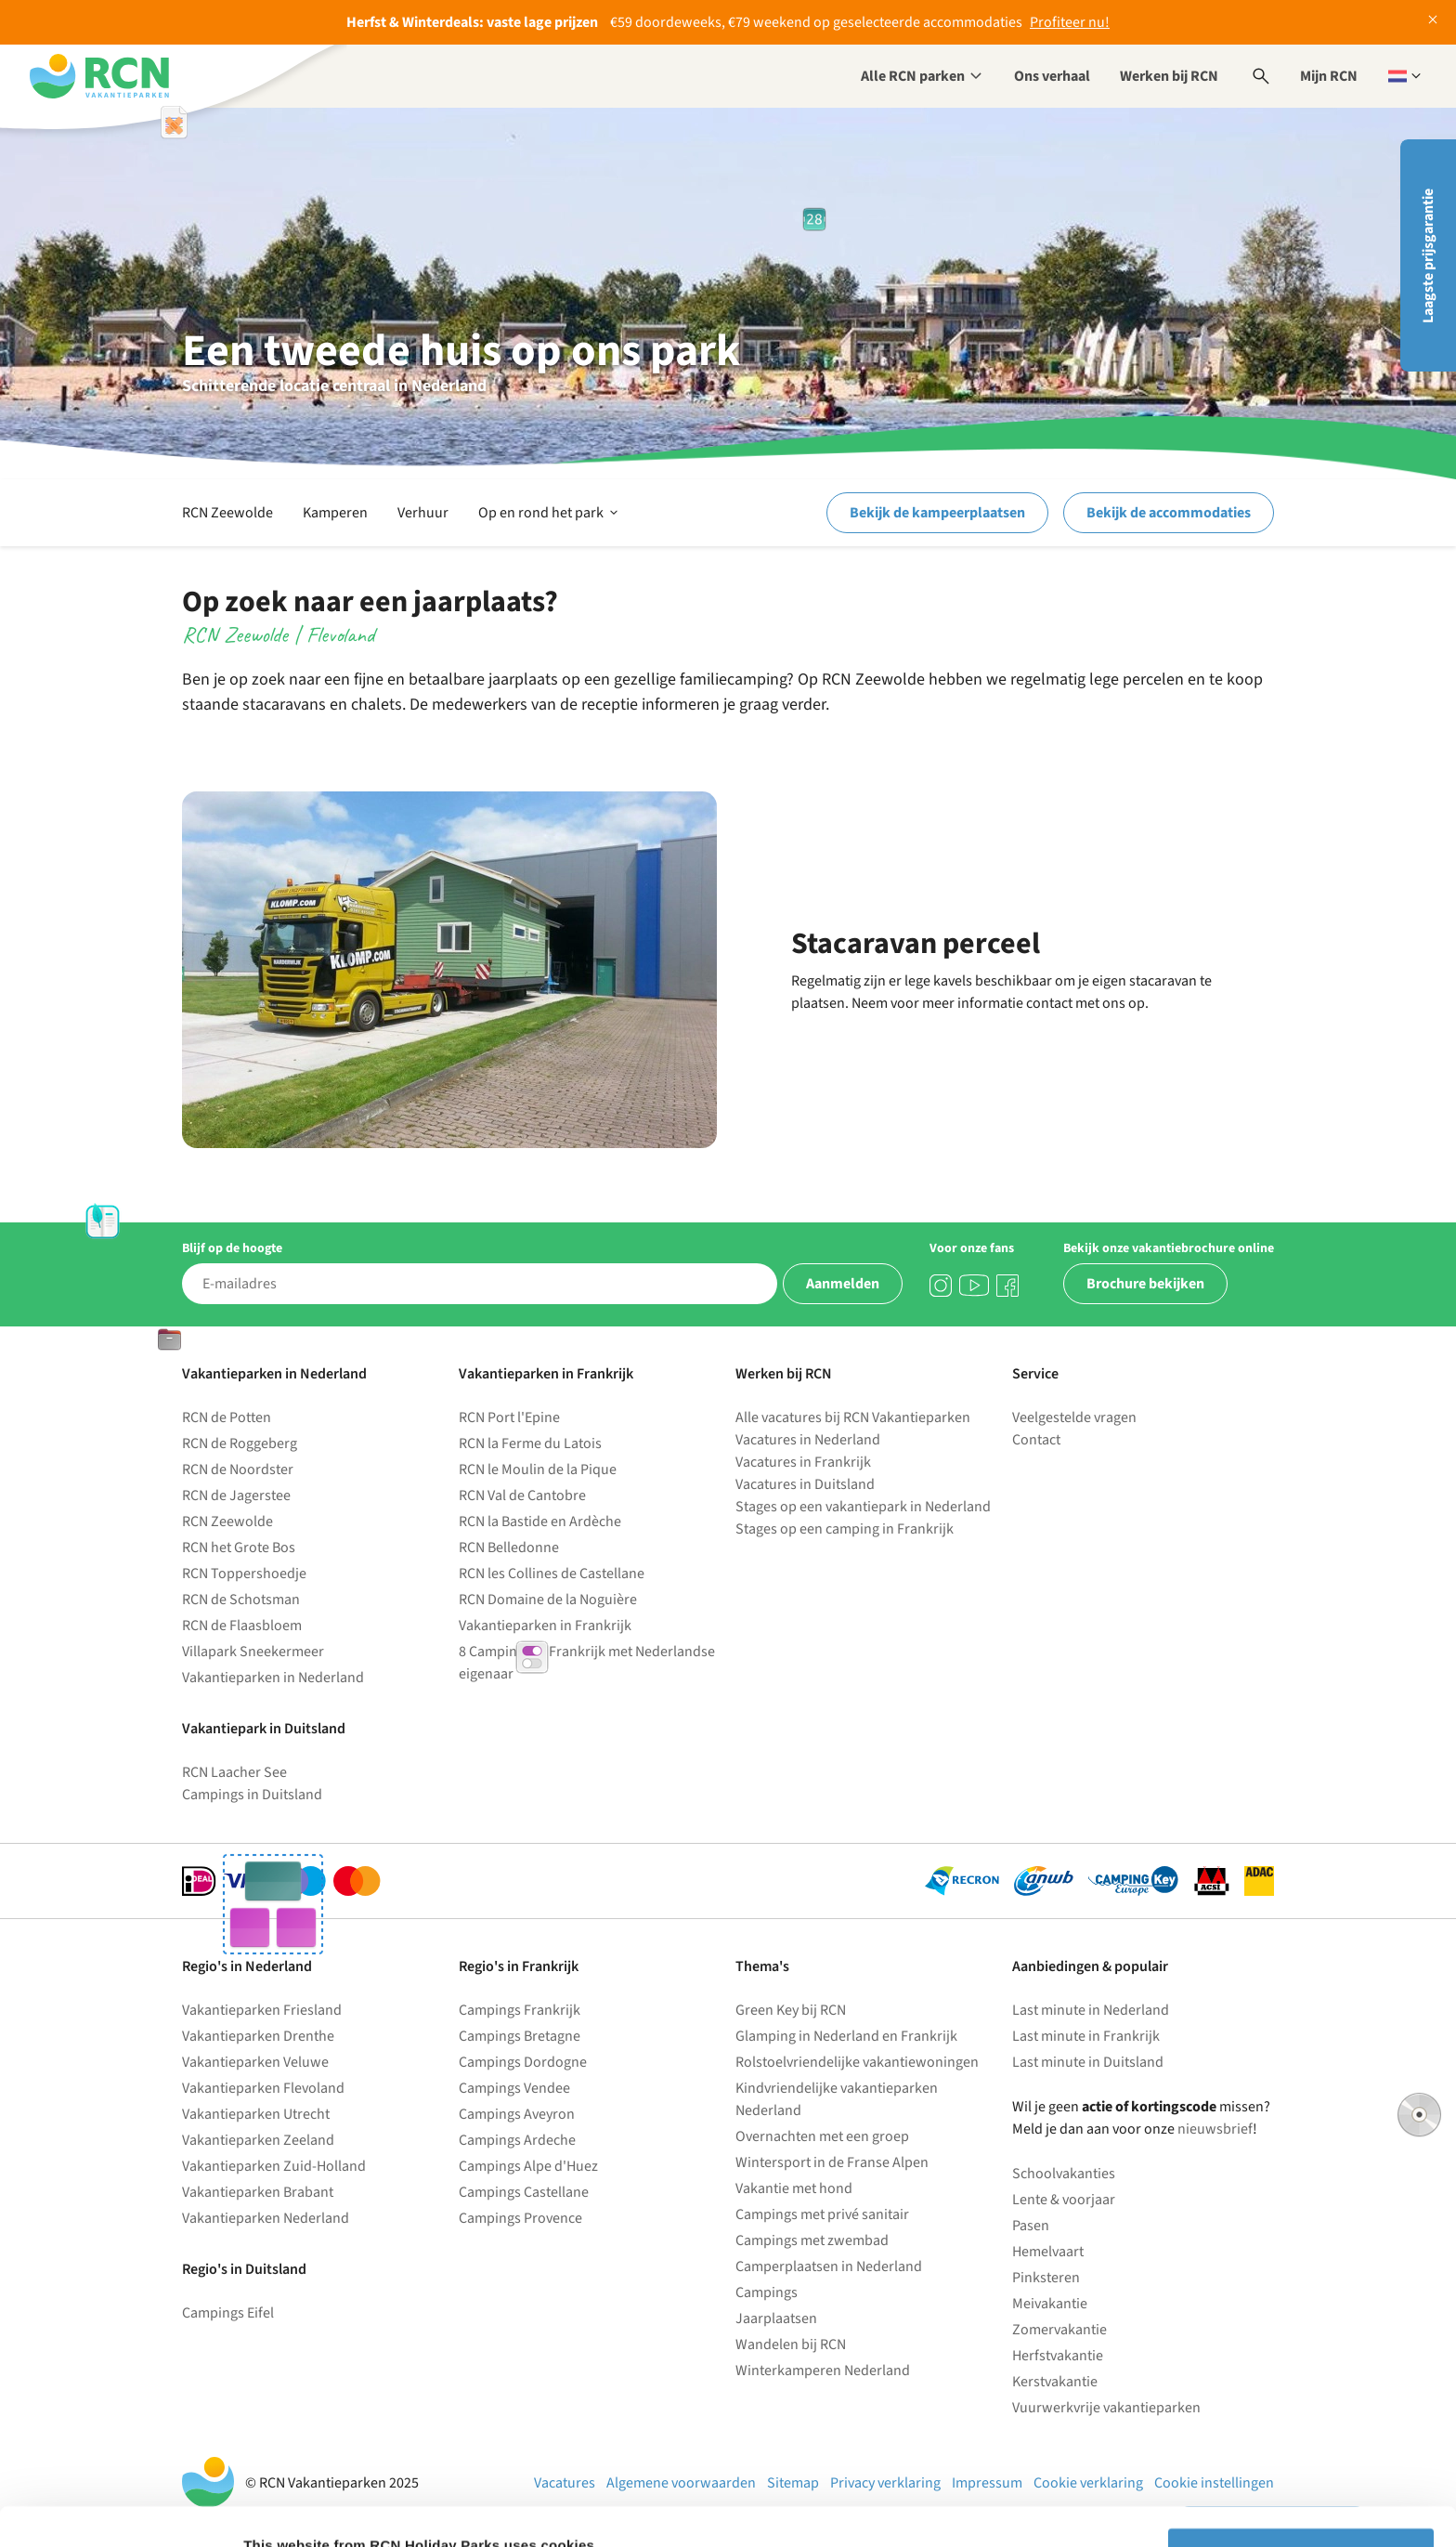  I want to click on open gnome tweaks settings, so click(532, 1657).